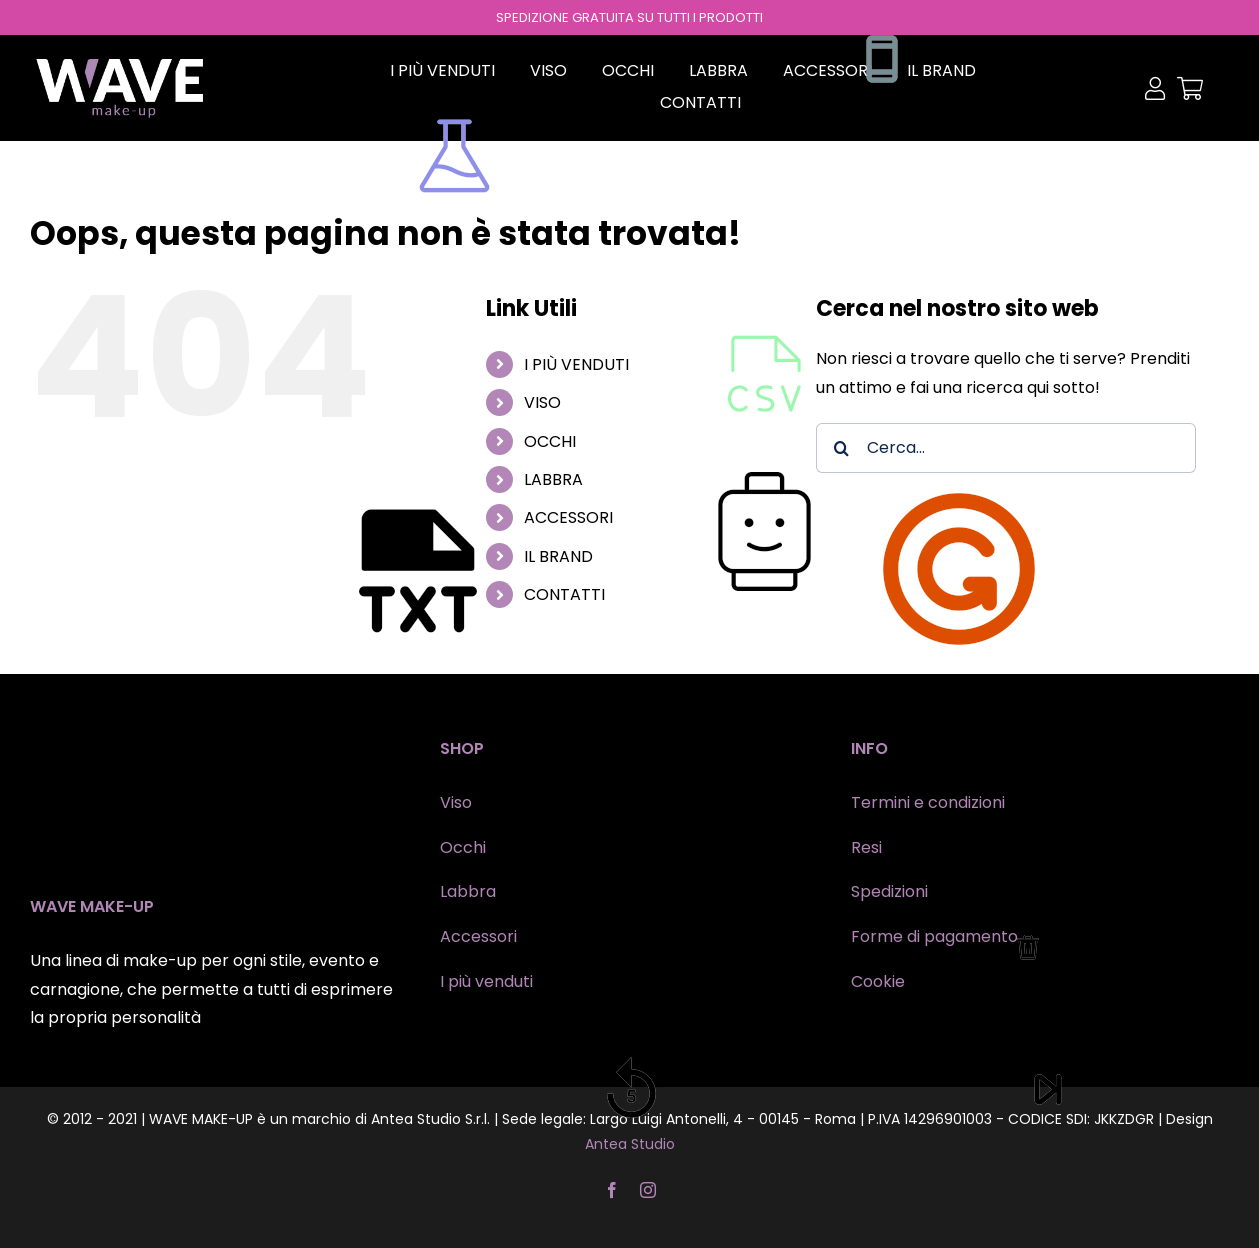  Describe the element at coordinates (764, 531) in the screenshot. I see `indicates a playful or fun mode` at that location.